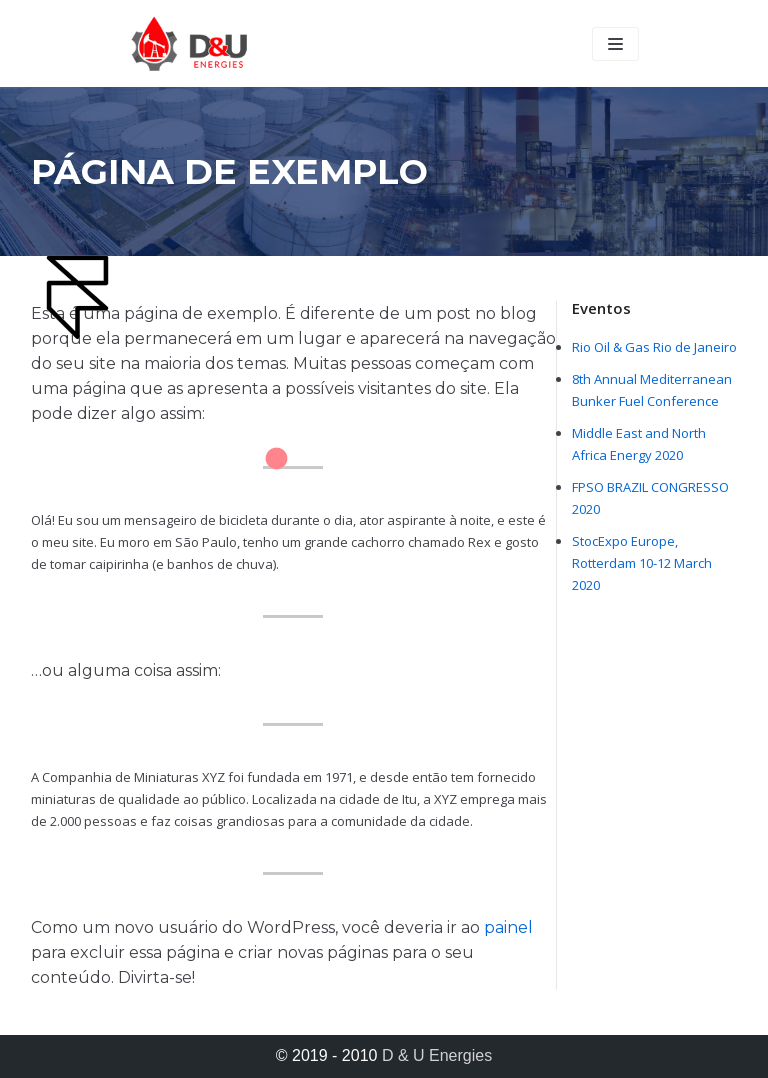 This screenshot has height=1078, width=768. What do you see at coordinates (276, 458) in the screenshot?
I see `select or mark an item as active` at bounding box center [276, 458].